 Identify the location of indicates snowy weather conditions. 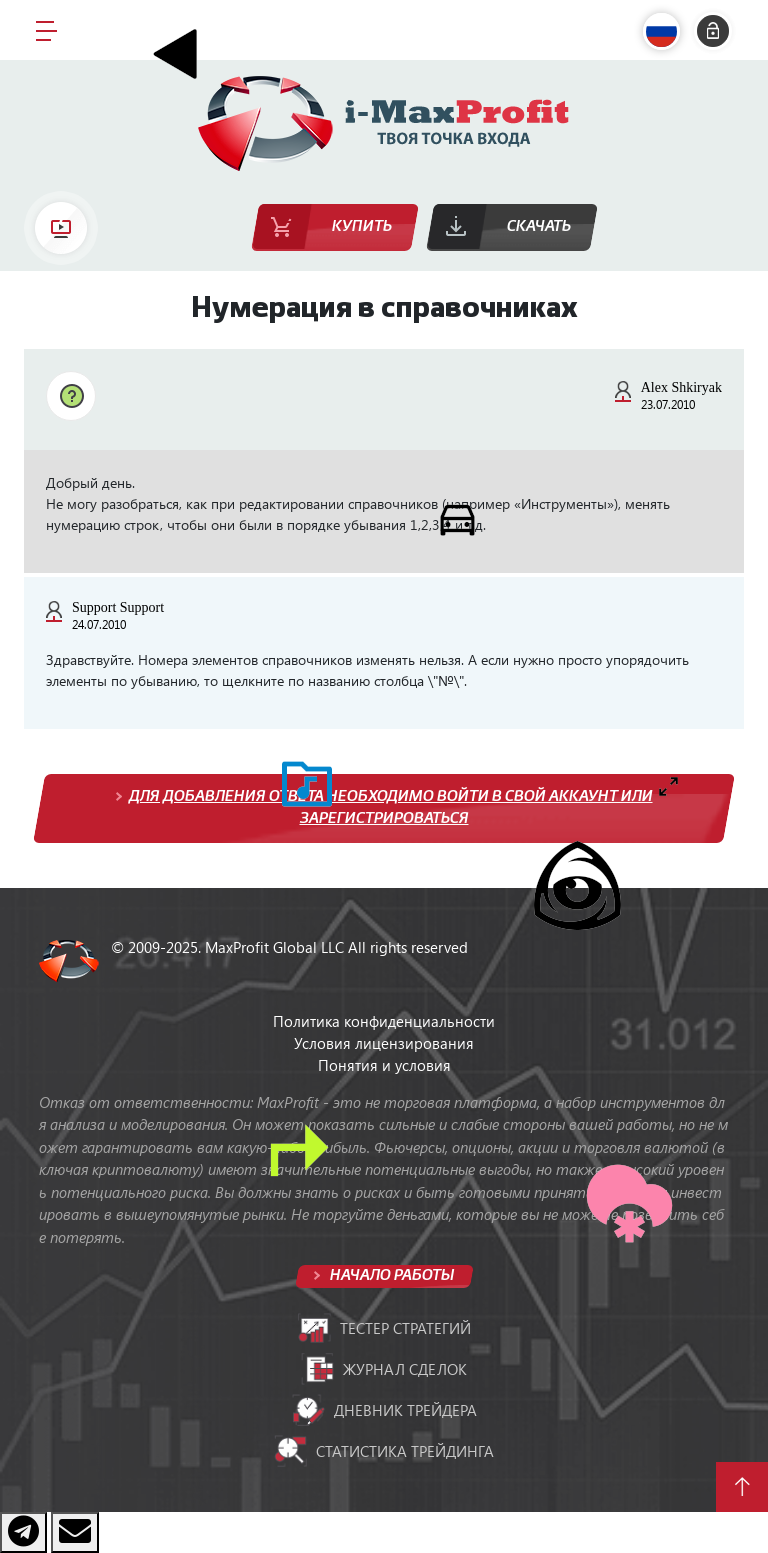
(629, 1203).